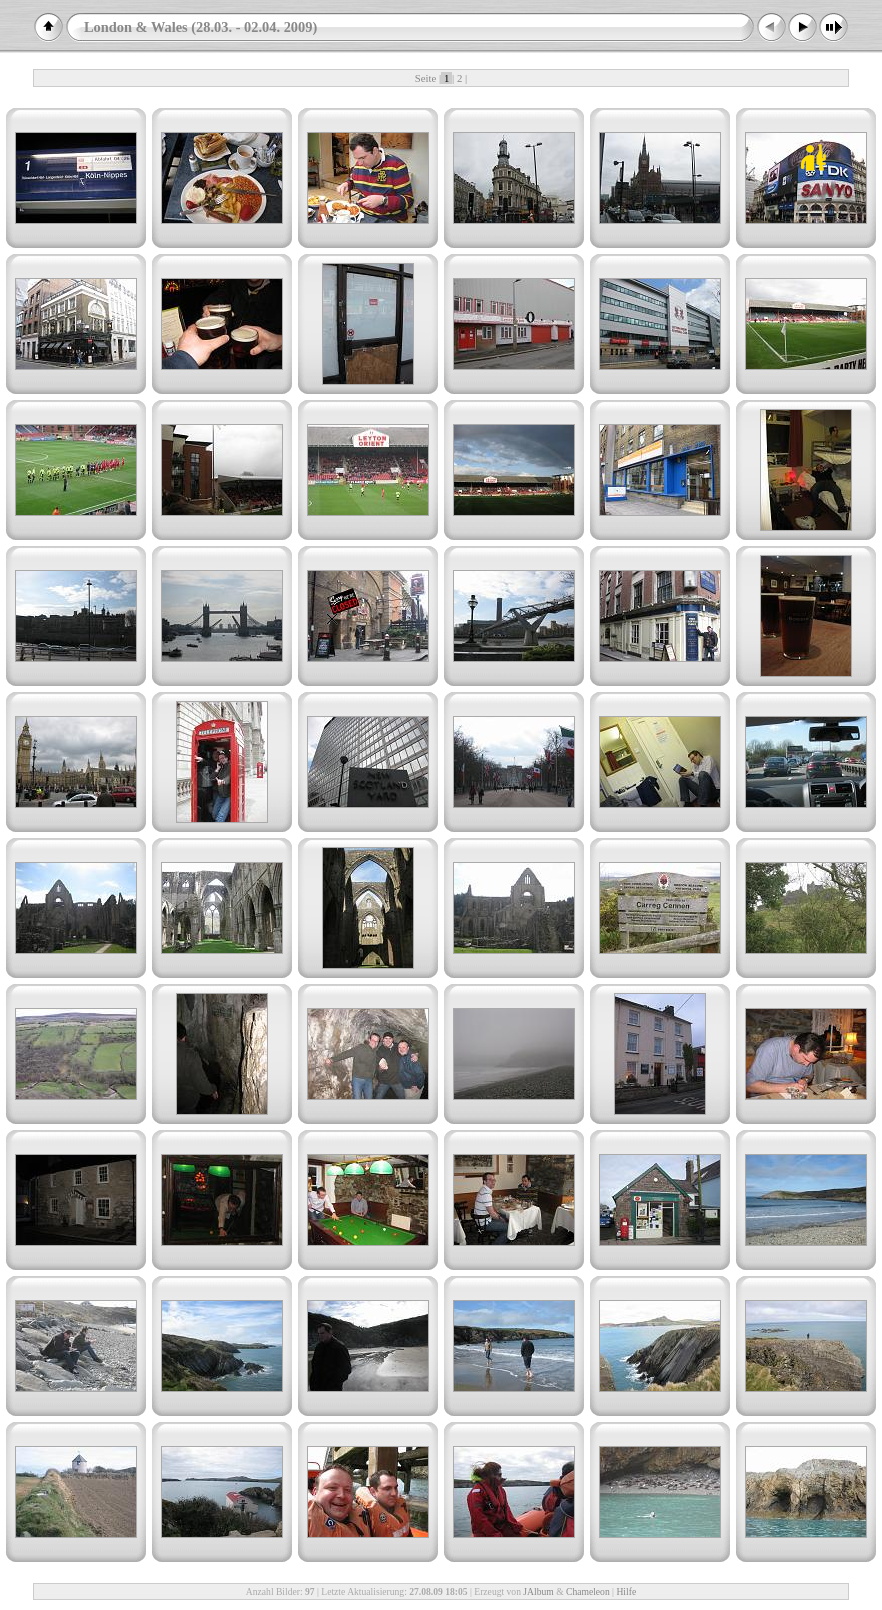 The width and height of the screenshot is (882, 1610). Describe the element at coordinates (332, 619) in the screenshot. I see `close the current window or dialog` at that location.